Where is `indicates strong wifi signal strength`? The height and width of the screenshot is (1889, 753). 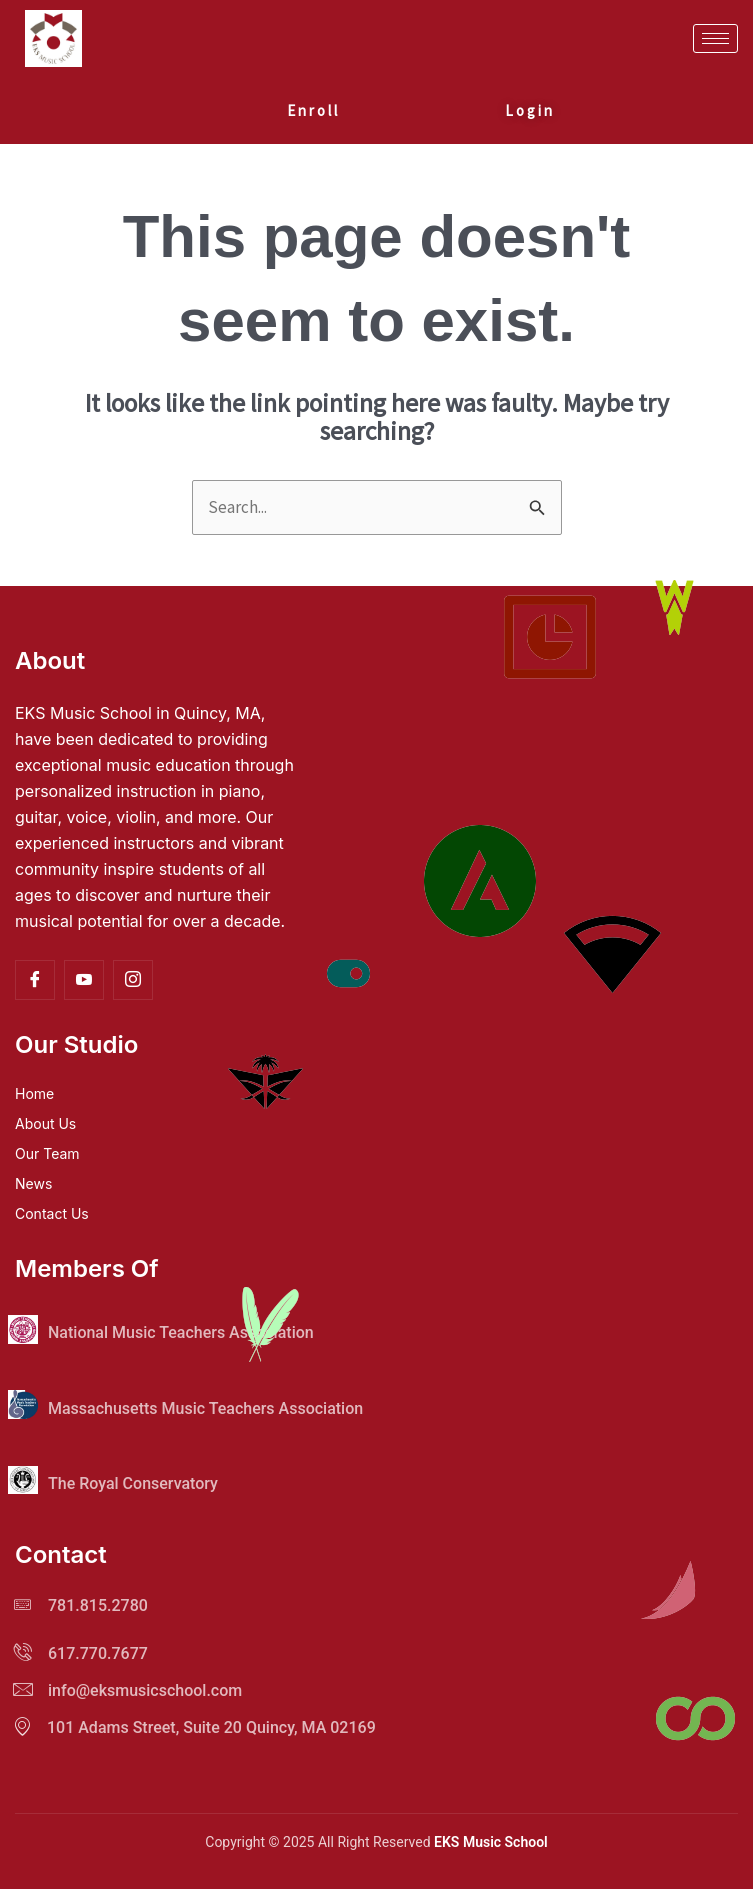
indicates strong wifi signal strength is located at coordinates (612, 954).